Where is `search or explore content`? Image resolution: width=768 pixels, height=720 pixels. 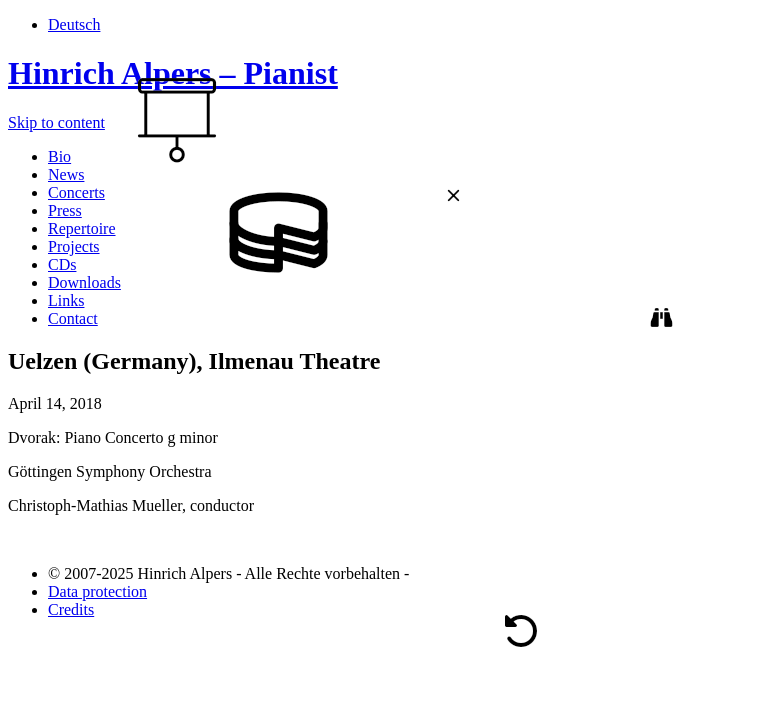
search or explore content is located at coordinates (661, 317).